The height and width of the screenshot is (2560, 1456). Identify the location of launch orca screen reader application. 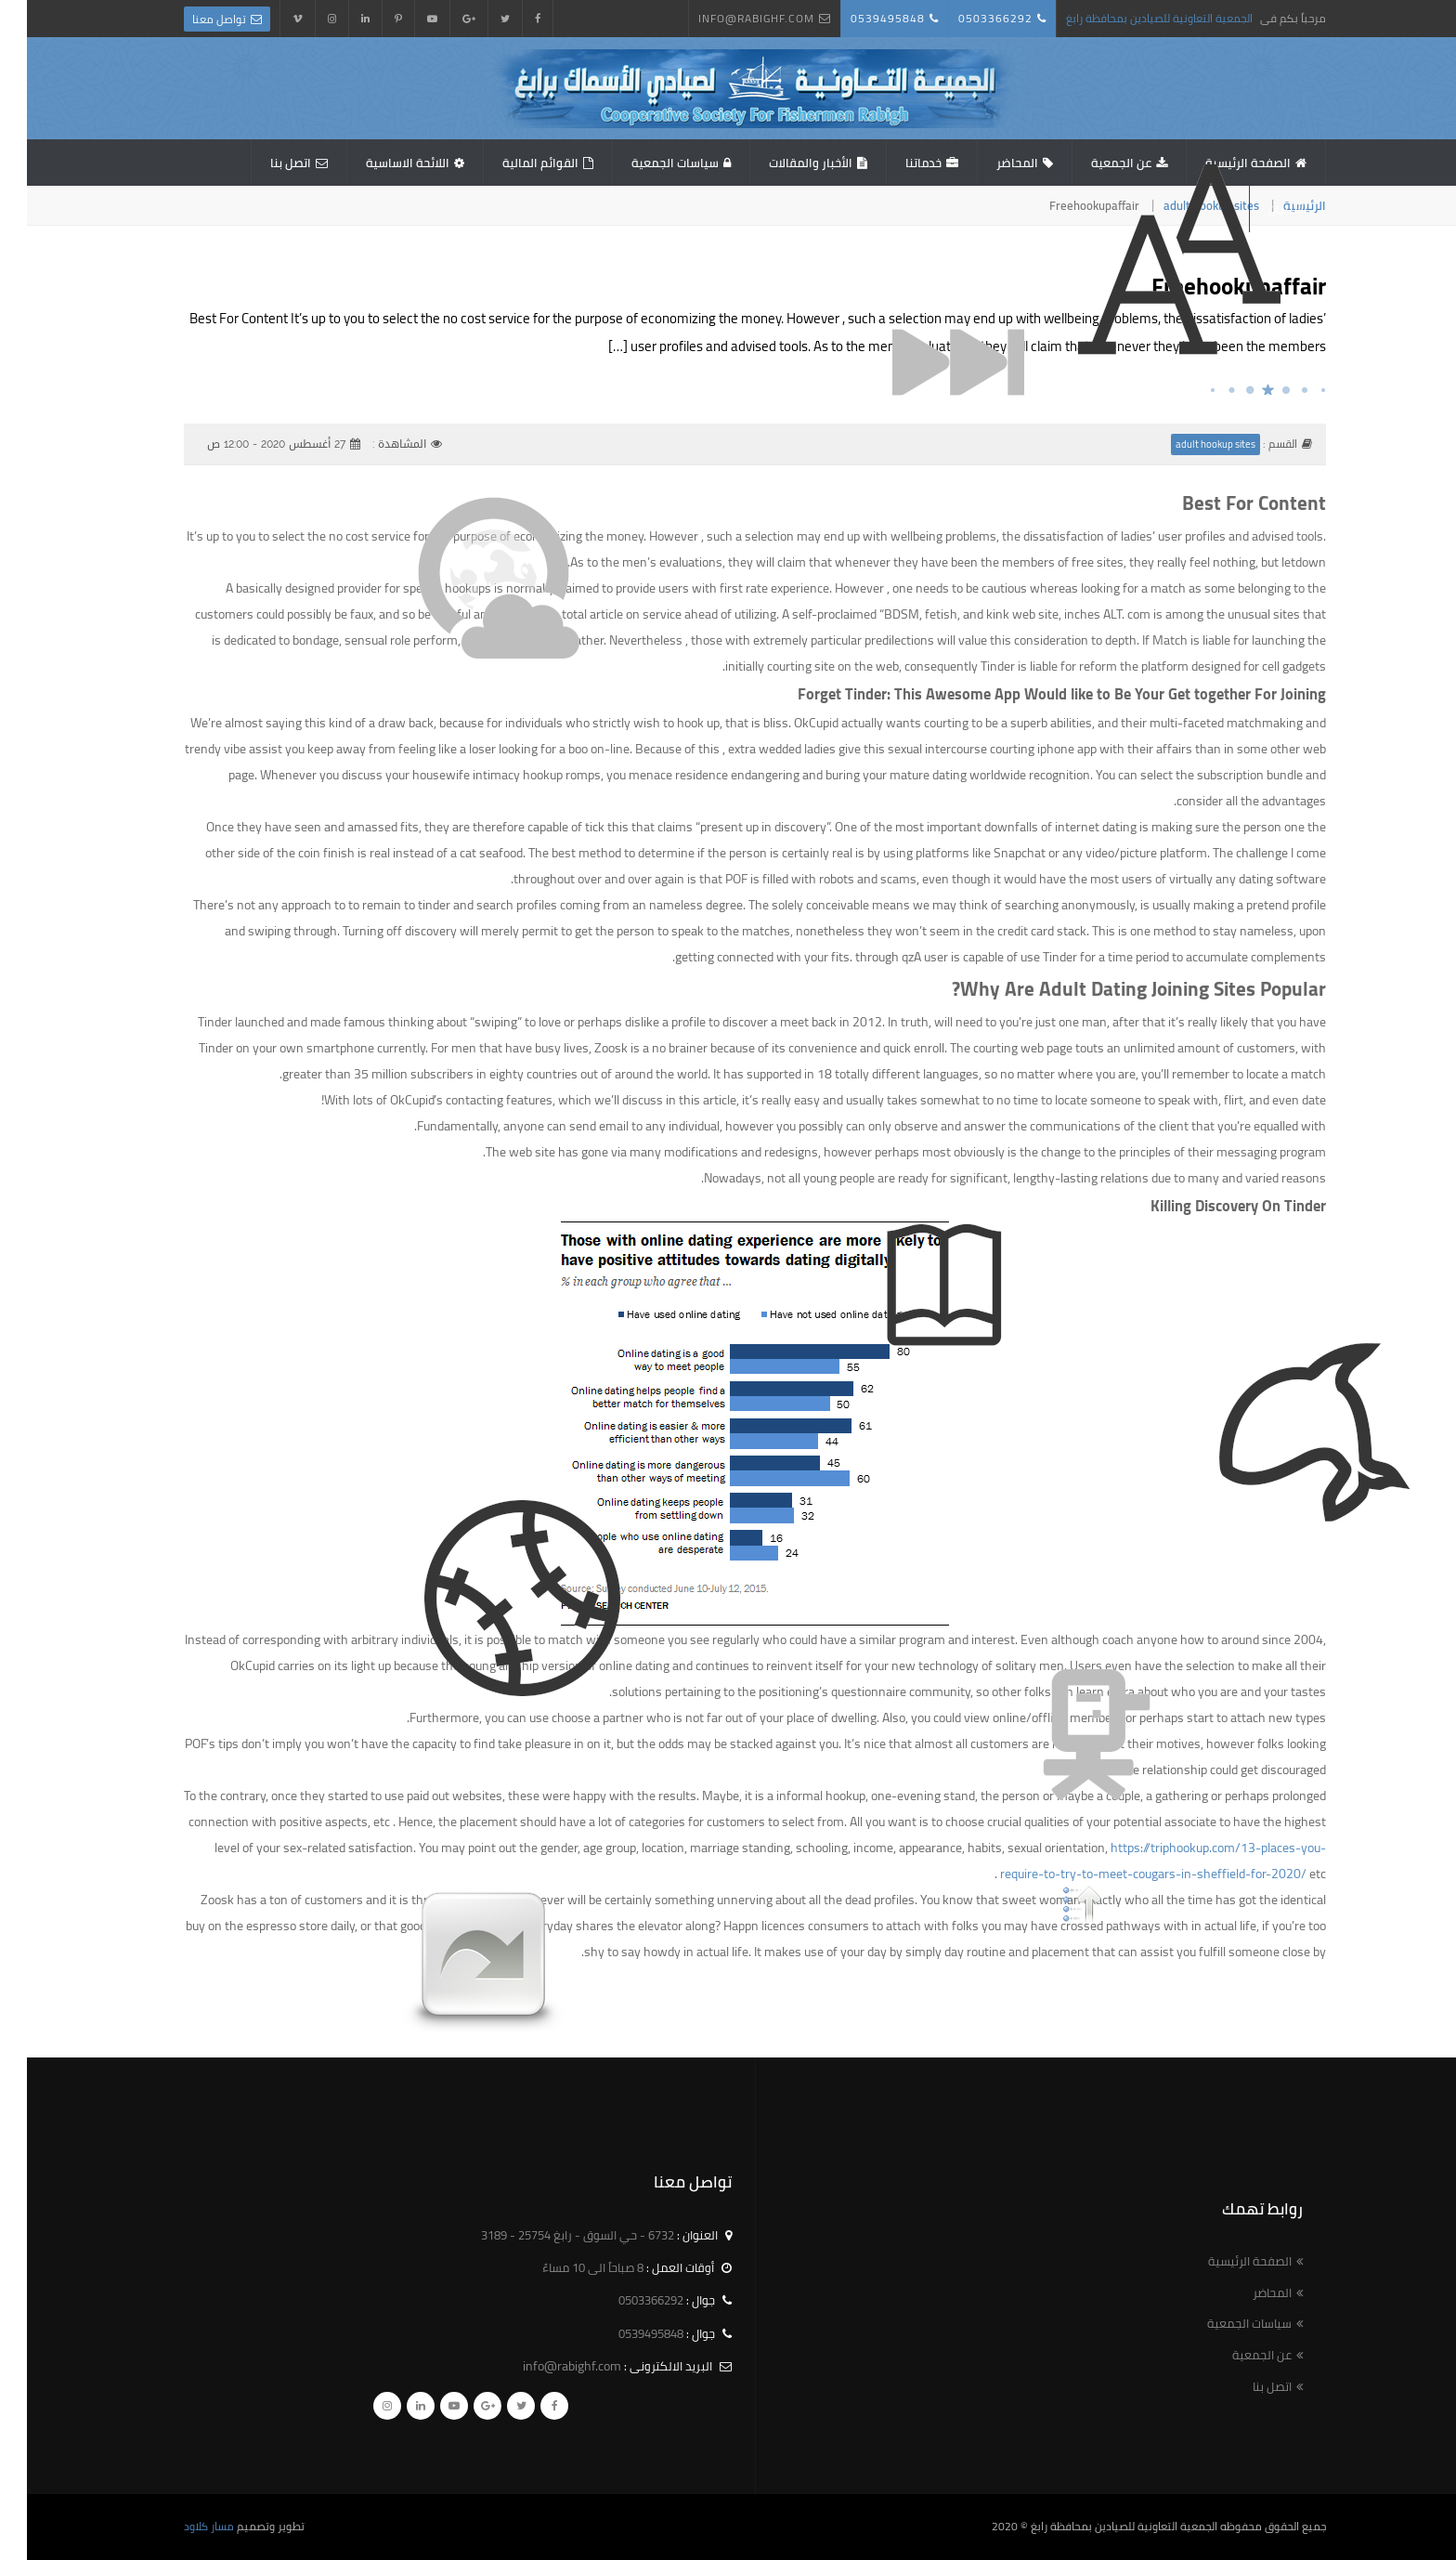
(1311, 1432).